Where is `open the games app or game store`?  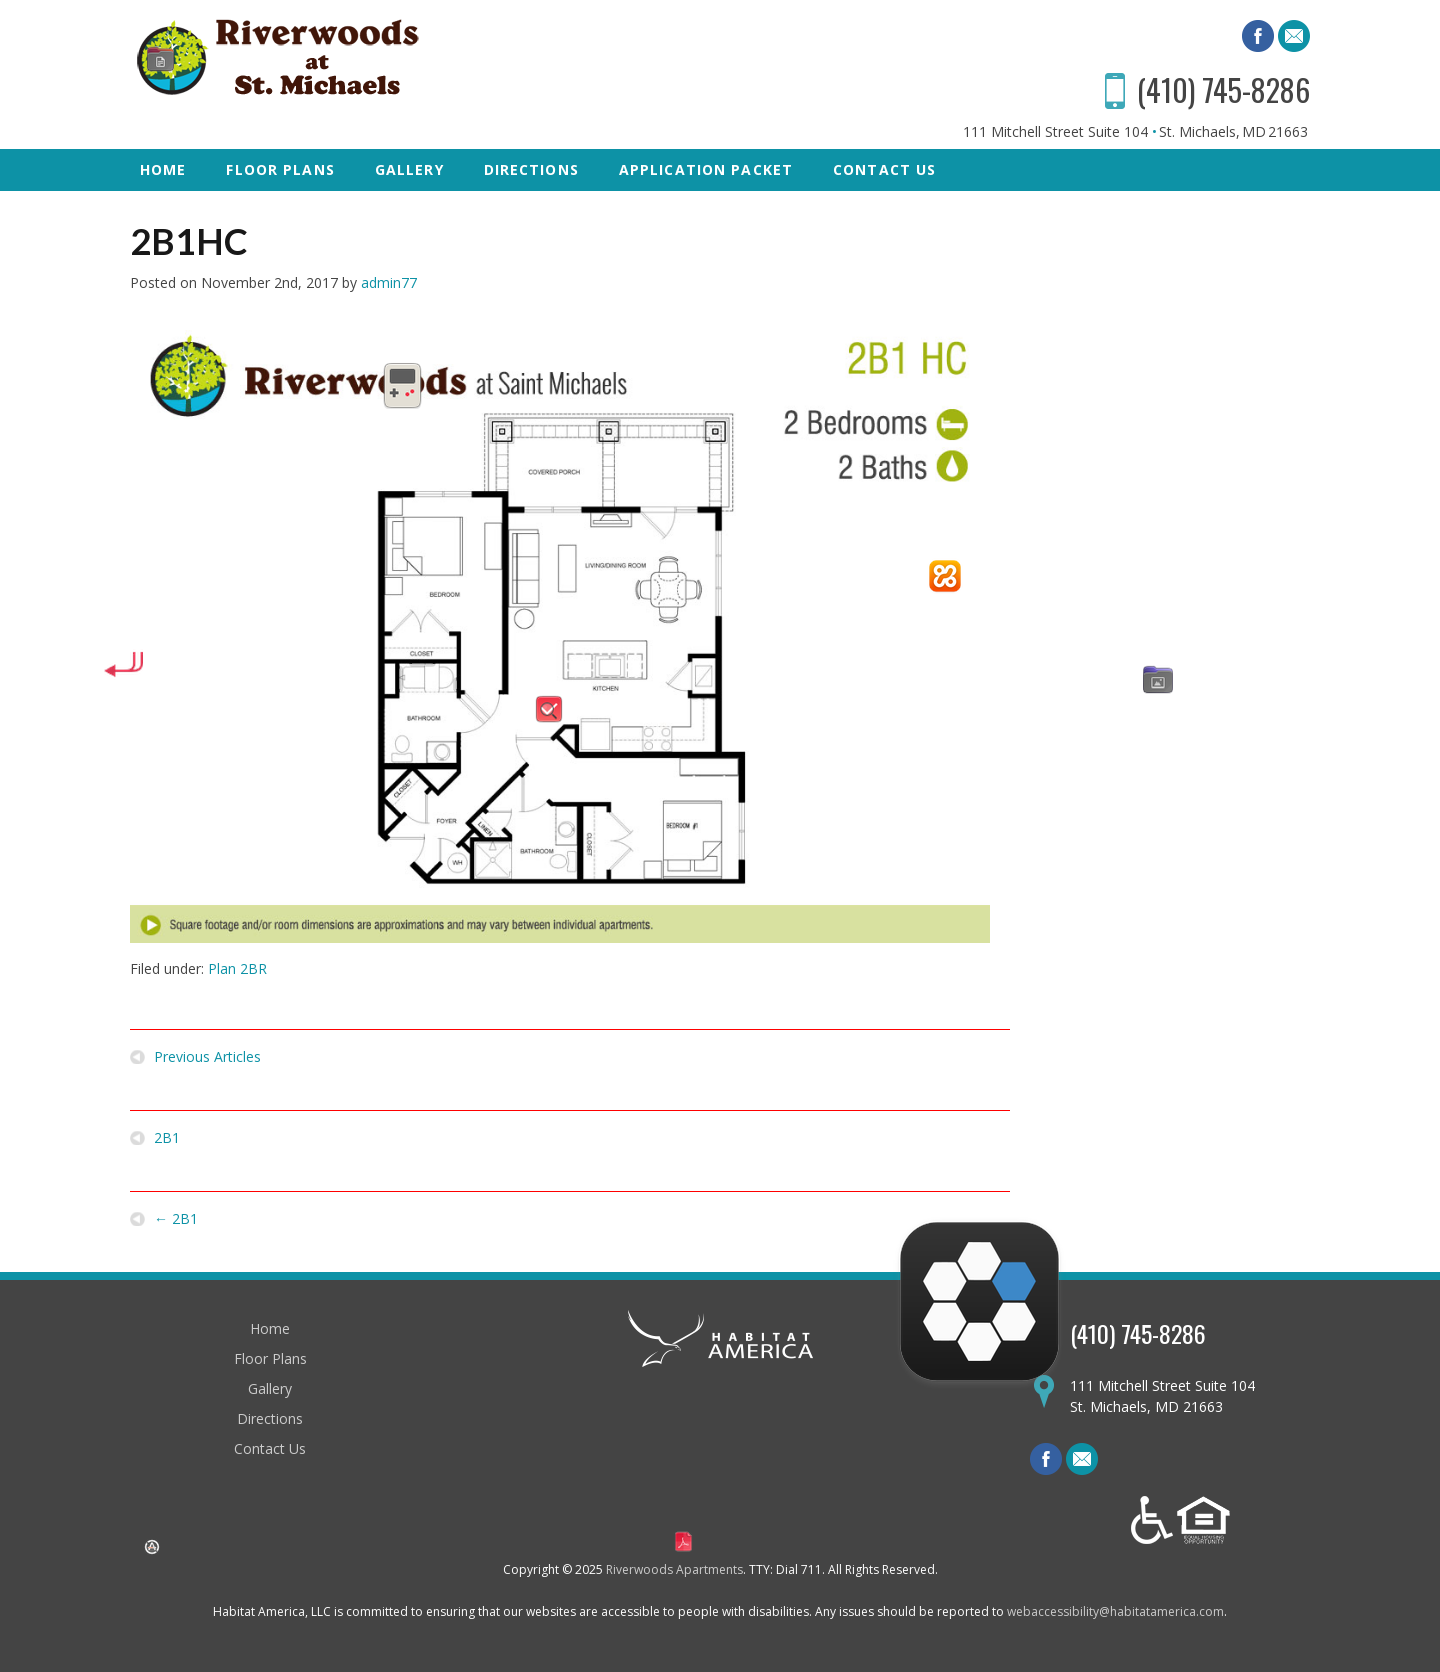 open the games app or game store is located at coordinates (402, 385).